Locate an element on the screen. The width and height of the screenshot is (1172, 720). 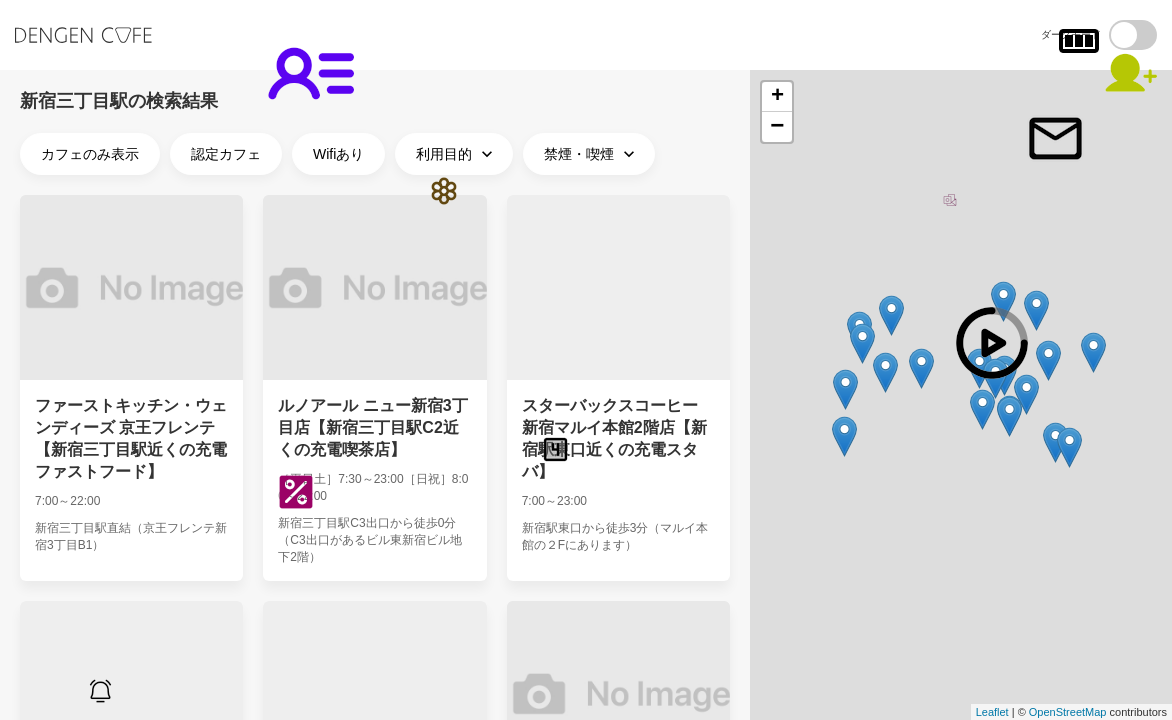
select image filter or effect number 4 is located at coordinates (555, 449).